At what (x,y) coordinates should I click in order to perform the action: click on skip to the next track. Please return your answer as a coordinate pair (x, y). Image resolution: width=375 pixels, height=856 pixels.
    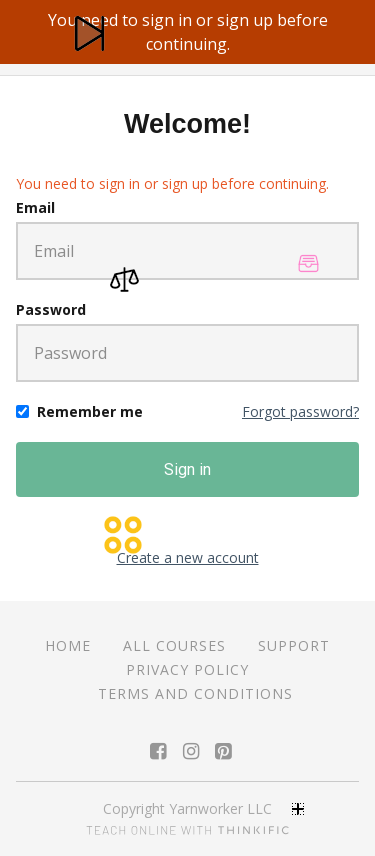
    Looking at the image, I should click on (89, 33).